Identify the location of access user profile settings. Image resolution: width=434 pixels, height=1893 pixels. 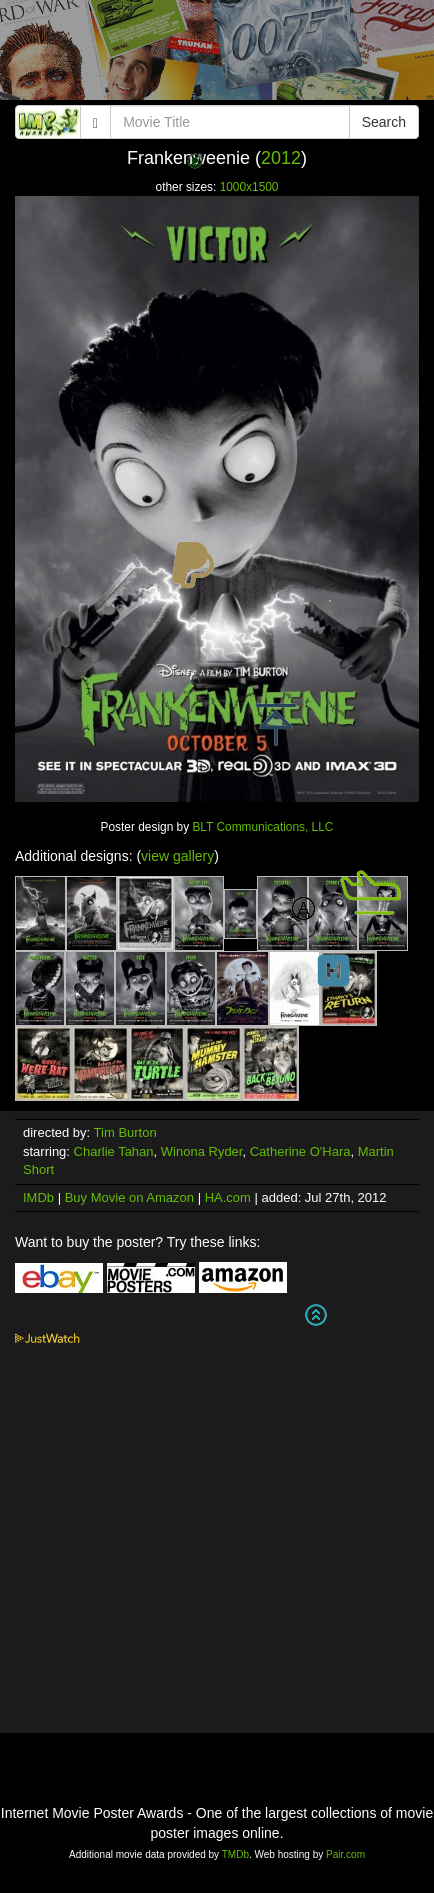
(195, 161).